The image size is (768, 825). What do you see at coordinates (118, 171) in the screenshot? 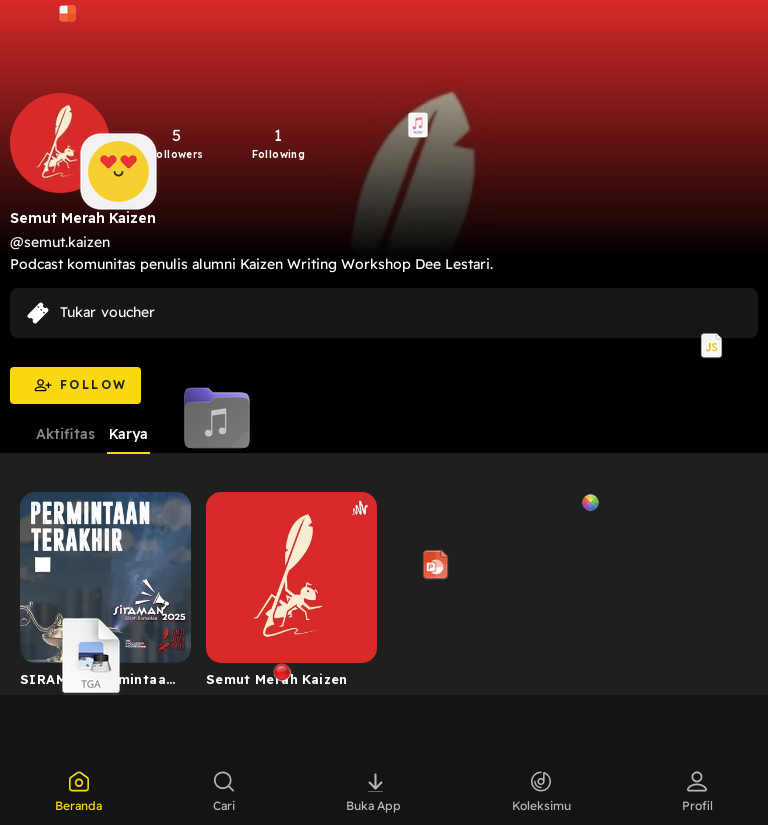
I see `access social features in the software center` at bounding box center [118, 171].